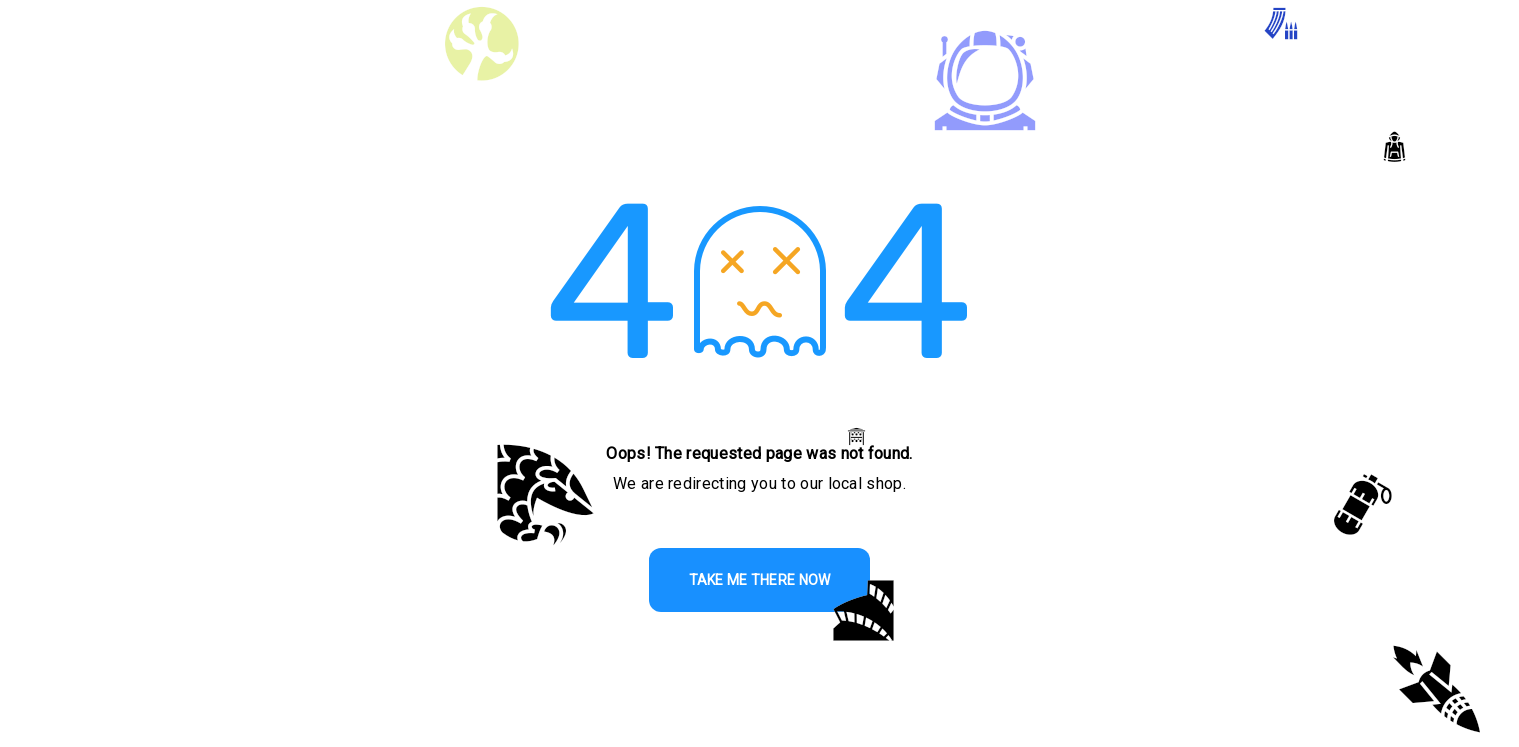 This screenshot has height=747, width=1519. Describe the element at coordinates (549, 495) in the screenshot. I see `pangolin character or creature icon` at that location.